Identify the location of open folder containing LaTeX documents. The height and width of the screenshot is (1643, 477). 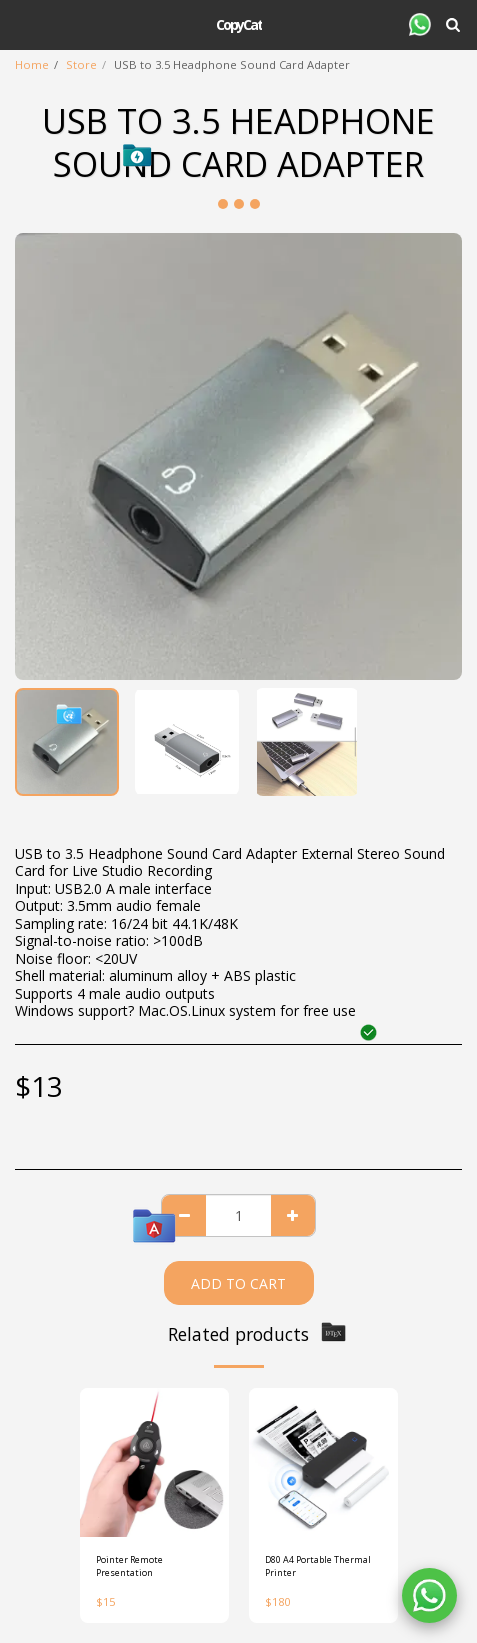
(333, 1332).